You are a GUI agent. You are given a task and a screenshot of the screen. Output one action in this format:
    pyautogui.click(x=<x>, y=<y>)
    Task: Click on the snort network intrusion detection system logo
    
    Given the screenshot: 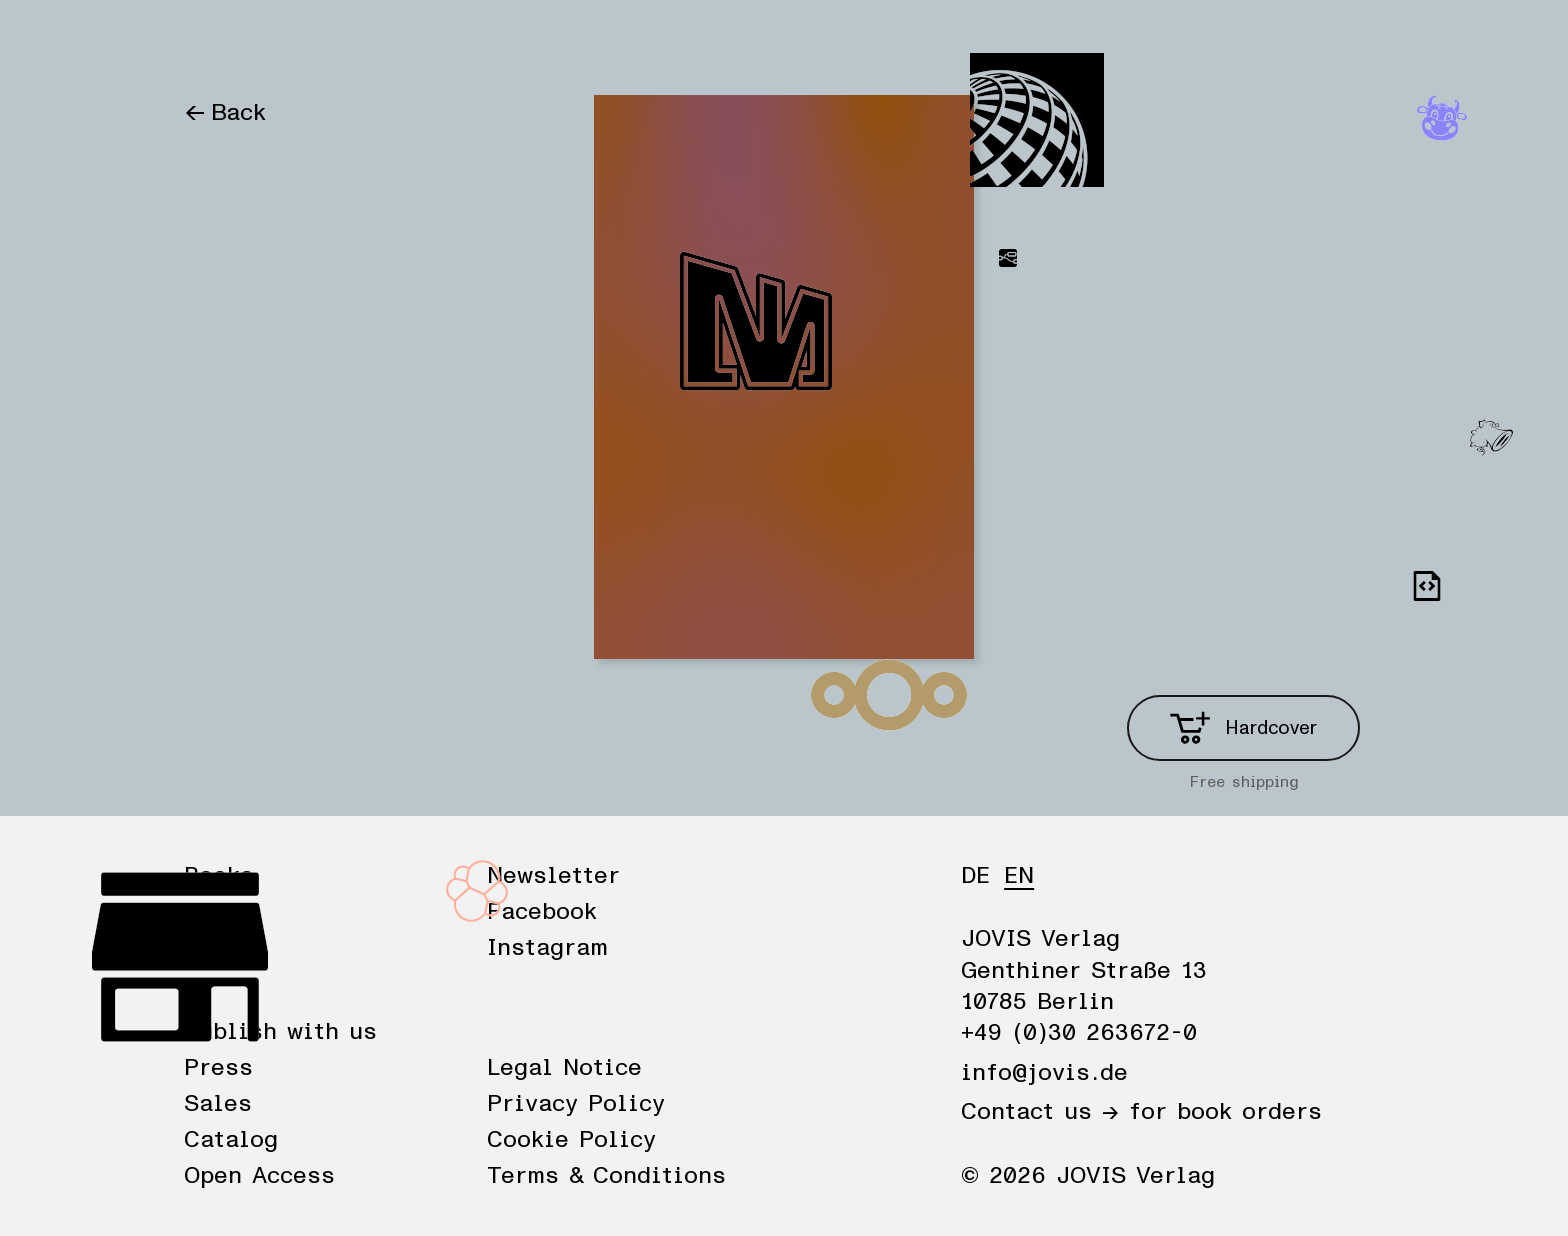 What is the action you would take?
    pyautogui.click(x=1491, y=437)
    